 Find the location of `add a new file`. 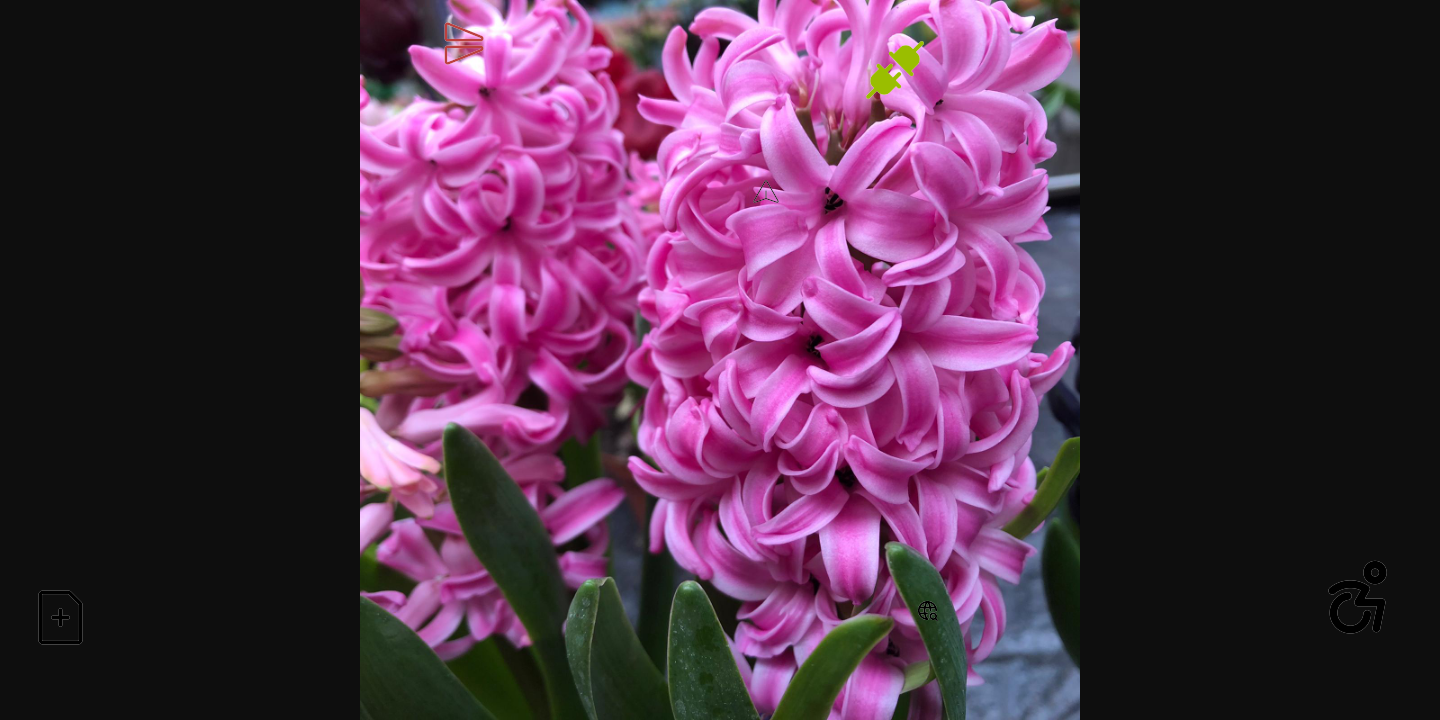

add a new file is located at coordinates (60, 617).